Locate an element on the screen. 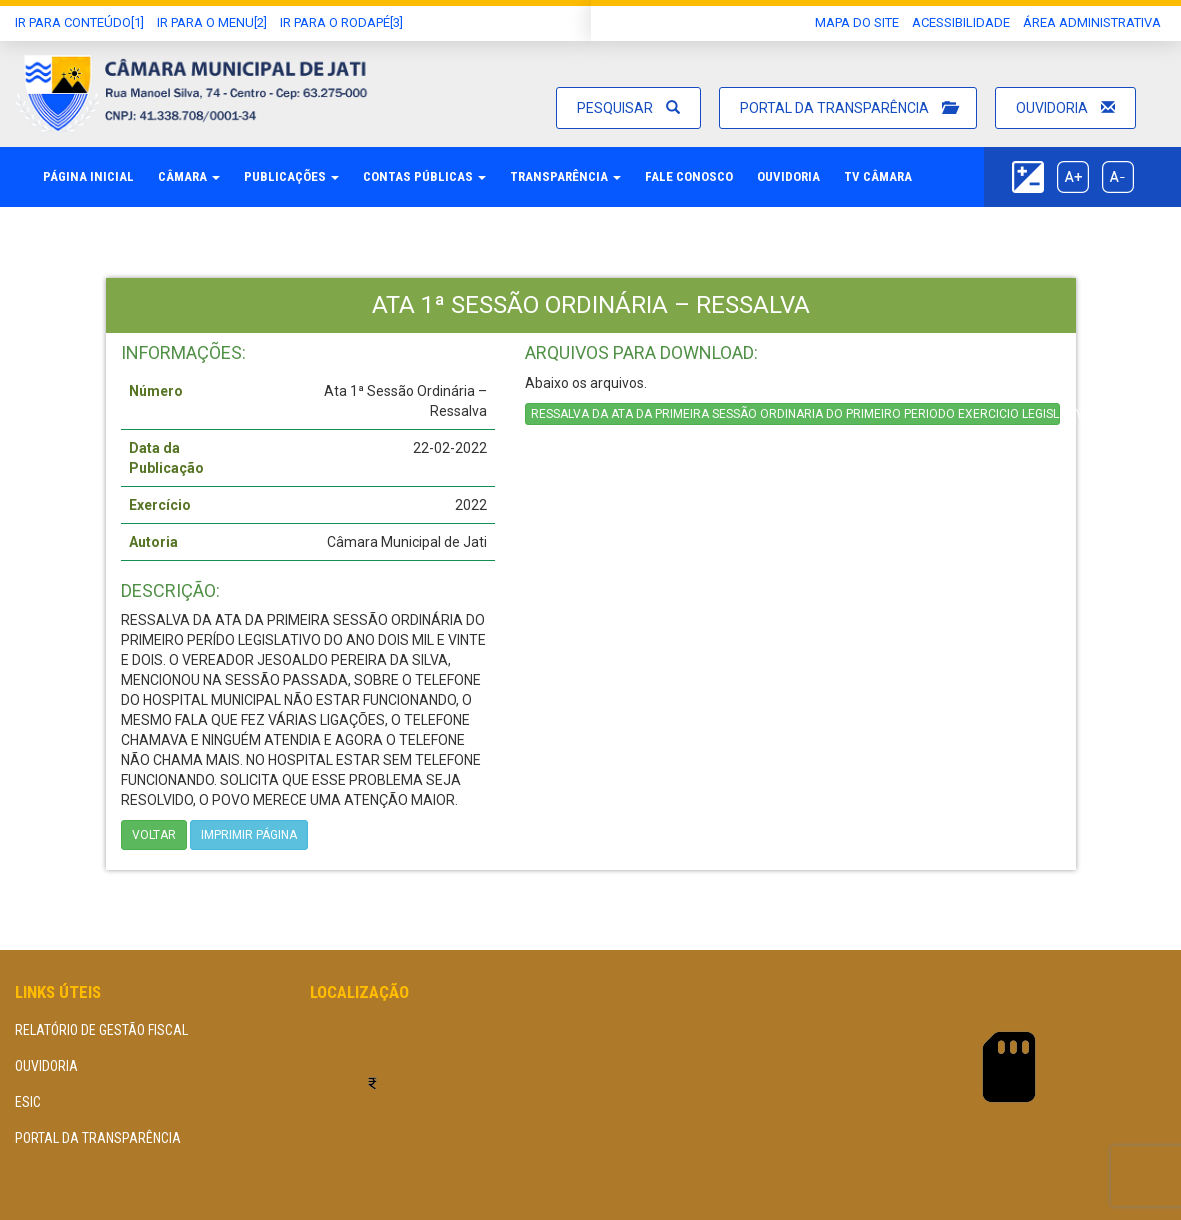 This screenshot has height=1220, width=1181. view price in indian rupees is located at coordinates (372, 1083).